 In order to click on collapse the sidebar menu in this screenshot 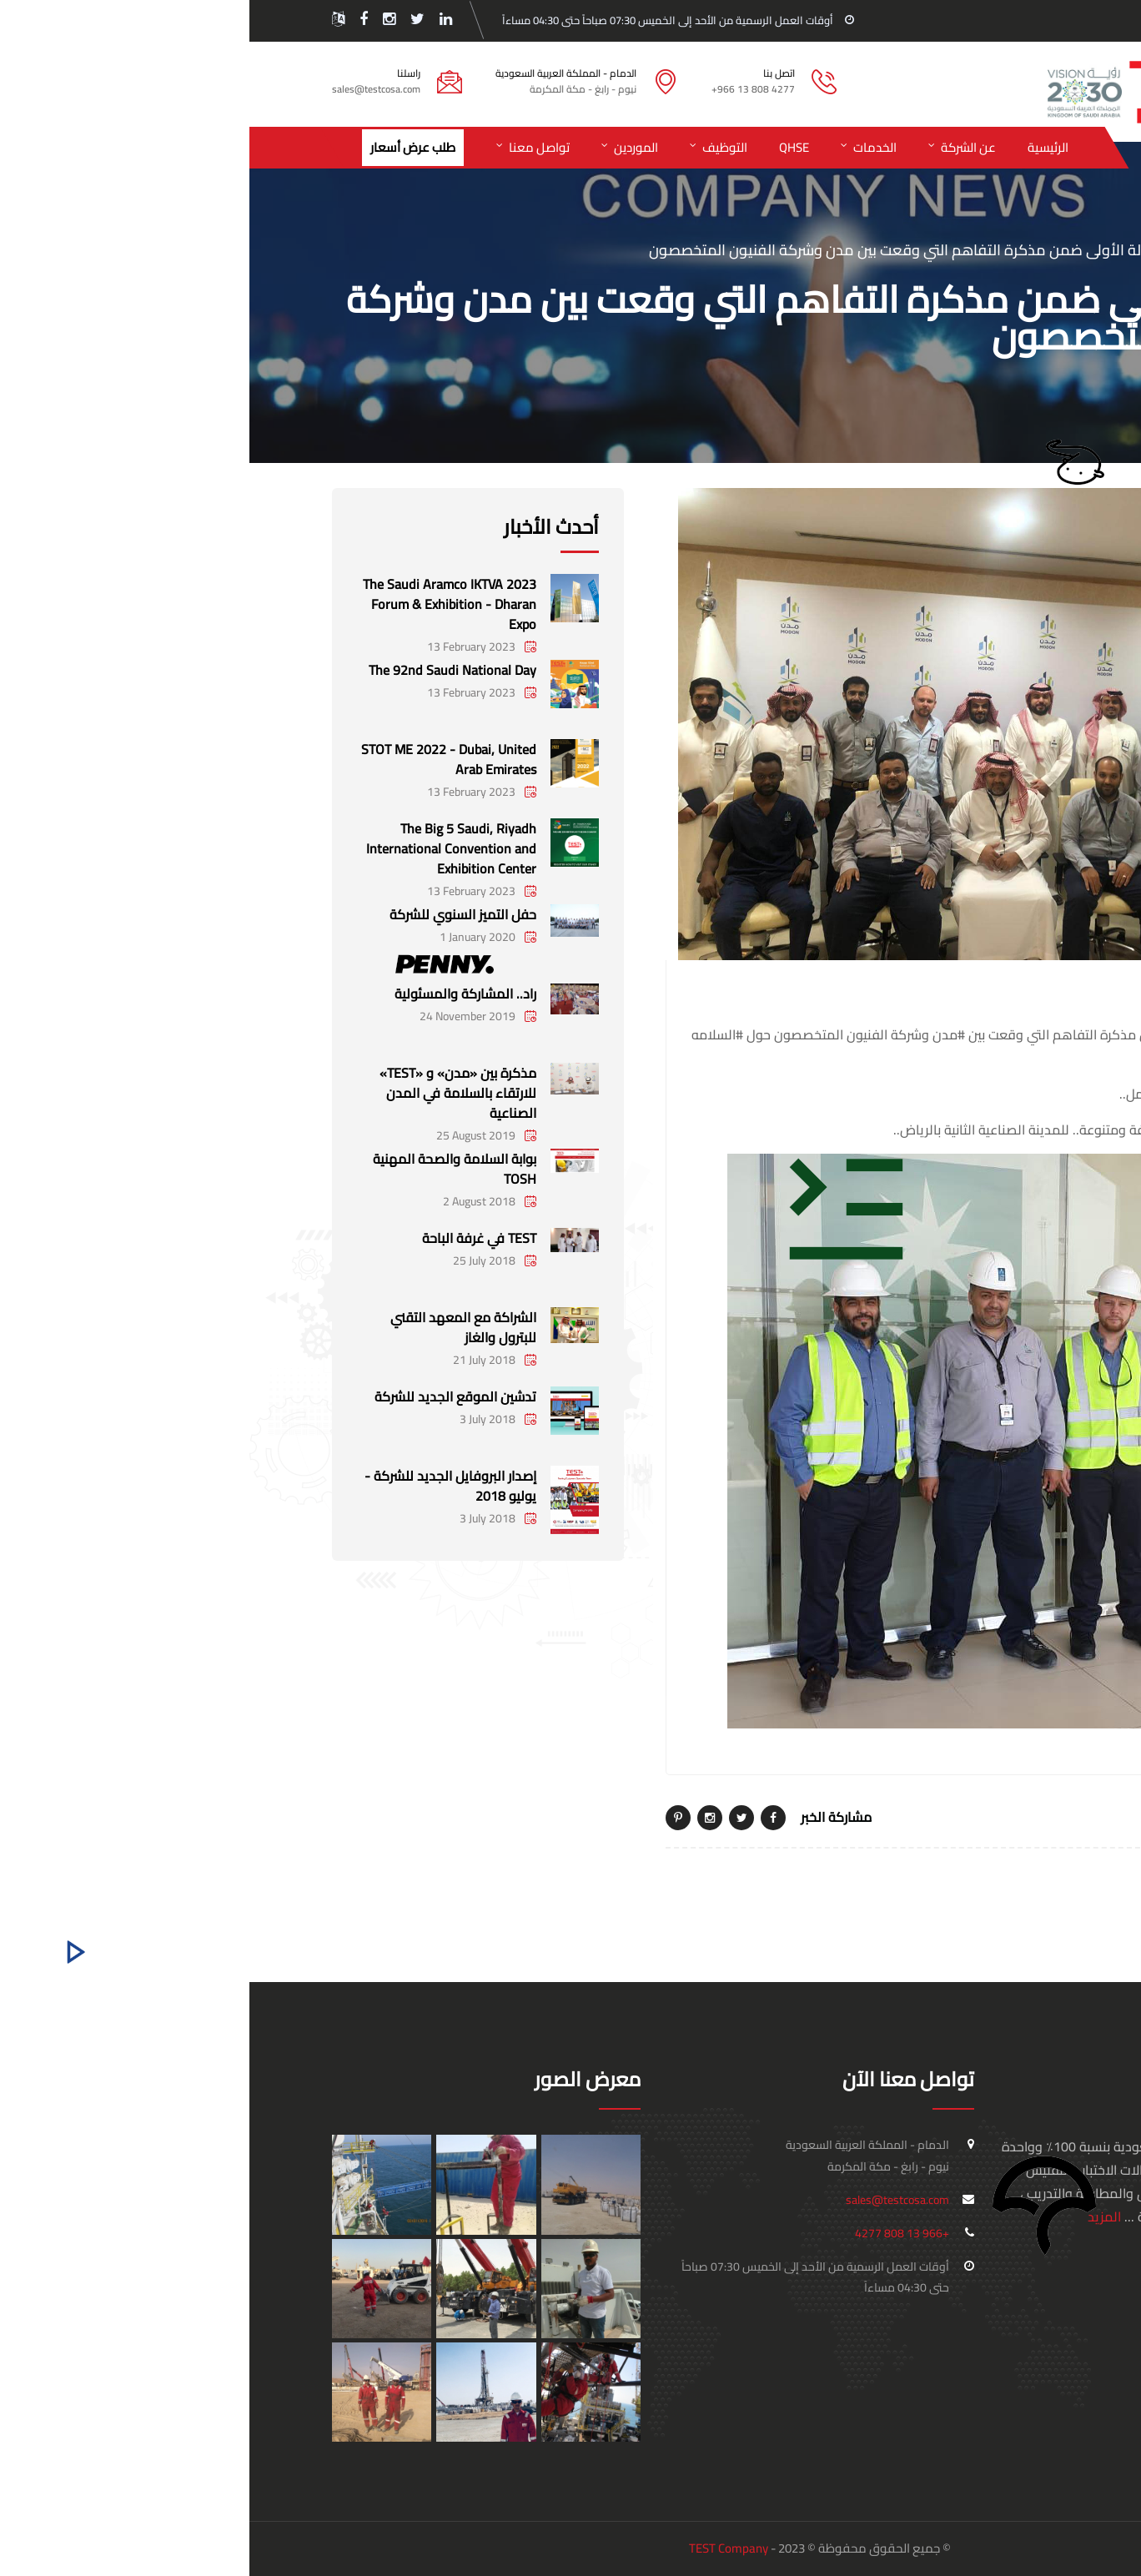, I will do `click(846, 1209)`.